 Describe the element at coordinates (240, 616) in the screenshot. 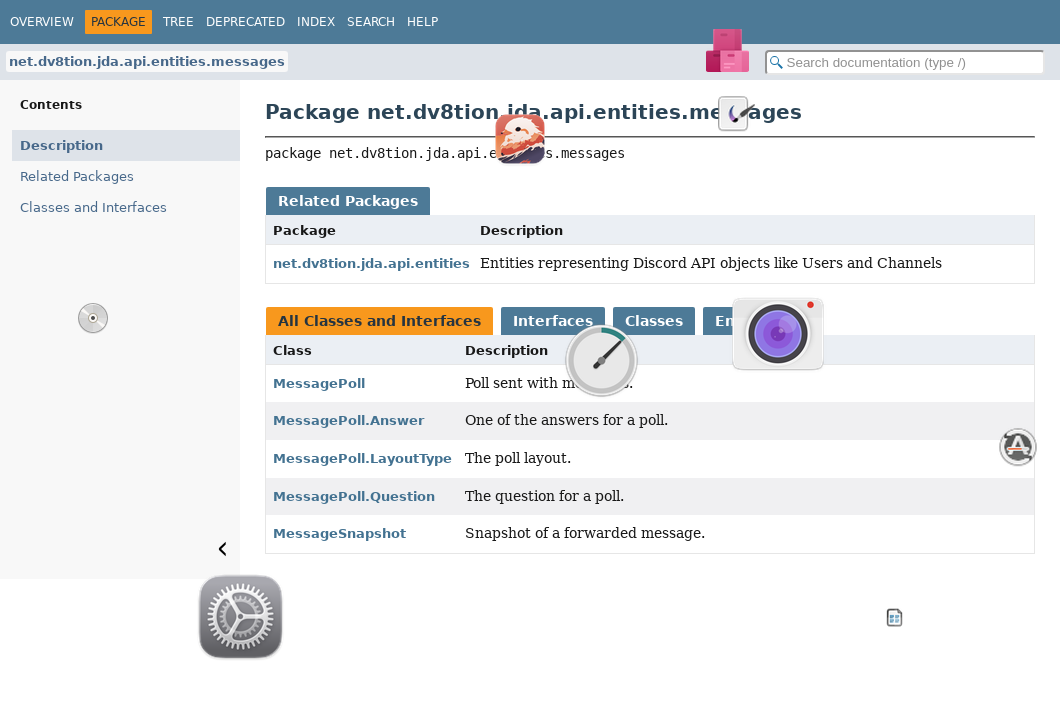

I see `open system settings or preferences` at that location.